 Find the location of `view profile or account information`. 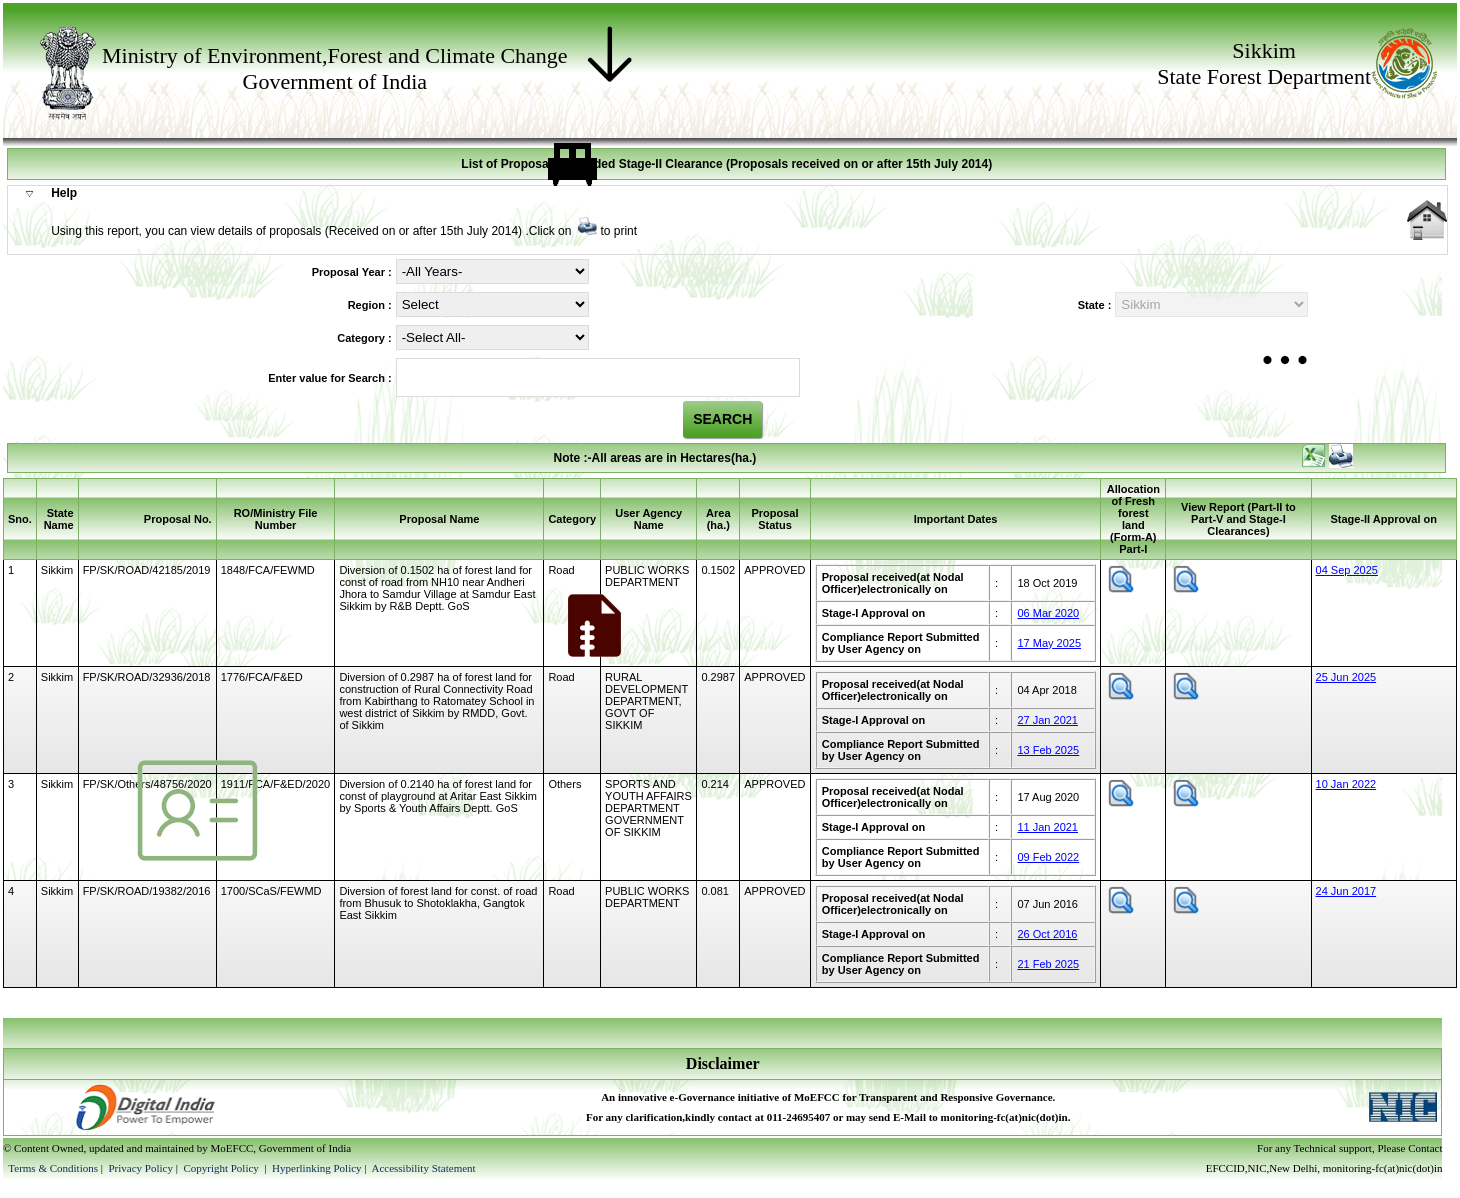

view profile or account information is located at coordinates (197, 810).